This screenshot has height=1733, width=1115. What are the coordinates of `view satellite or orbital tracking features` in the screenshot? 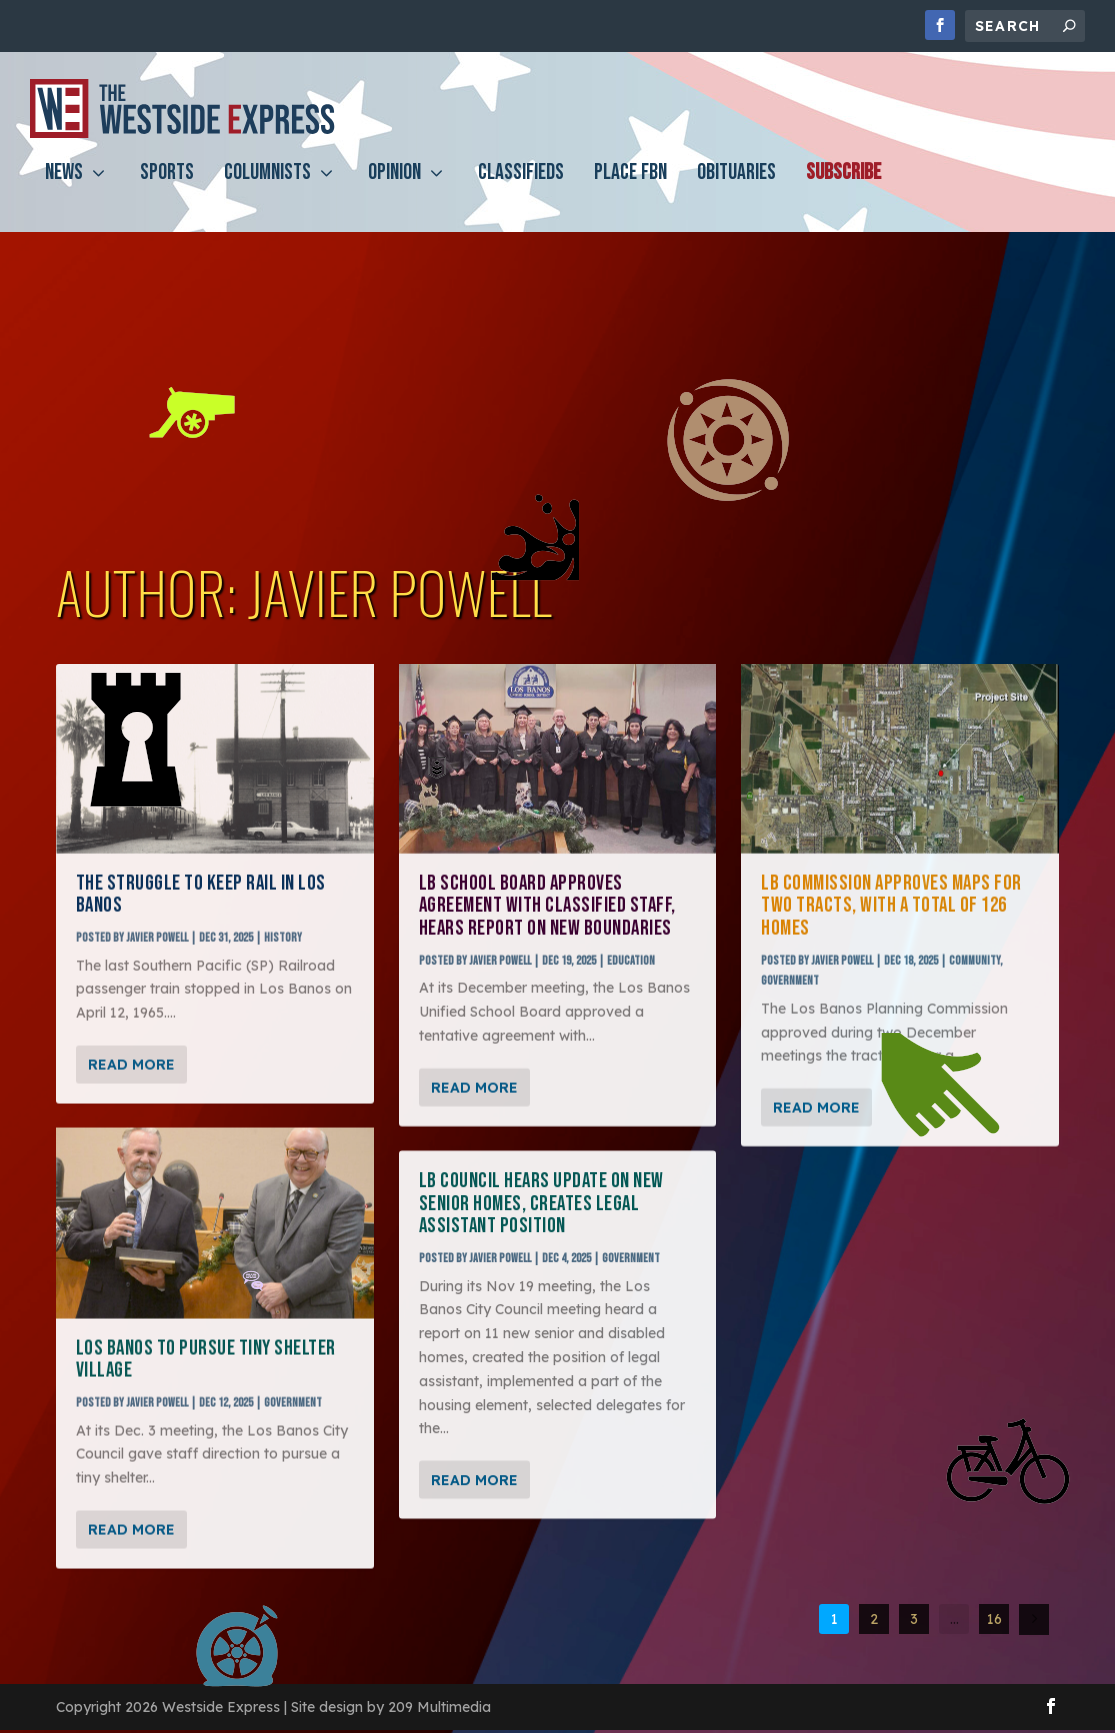 It's located at (727, 440).